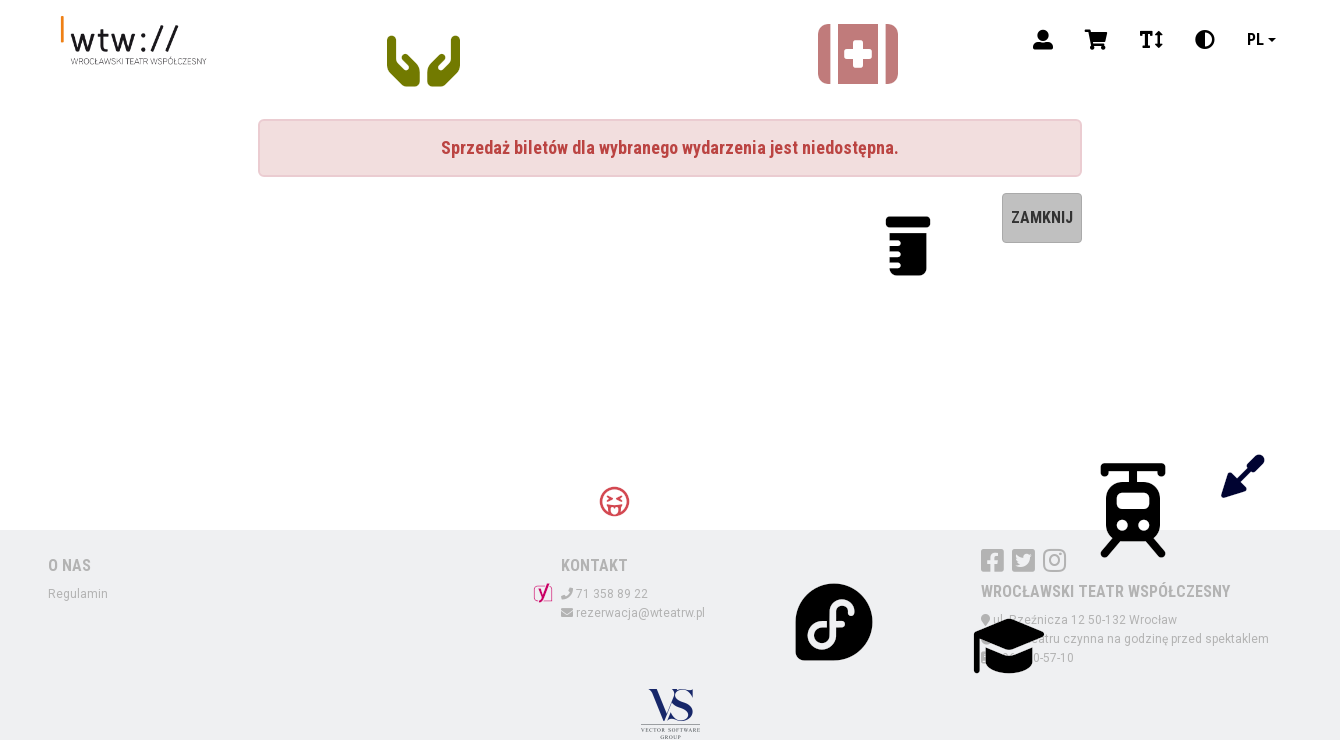 This screenshot has width=1340, height=740. What do you see at coordinates (908, 246) in the screenshot?
I see `view prescription or medication details` at bounding box center [908, 246].